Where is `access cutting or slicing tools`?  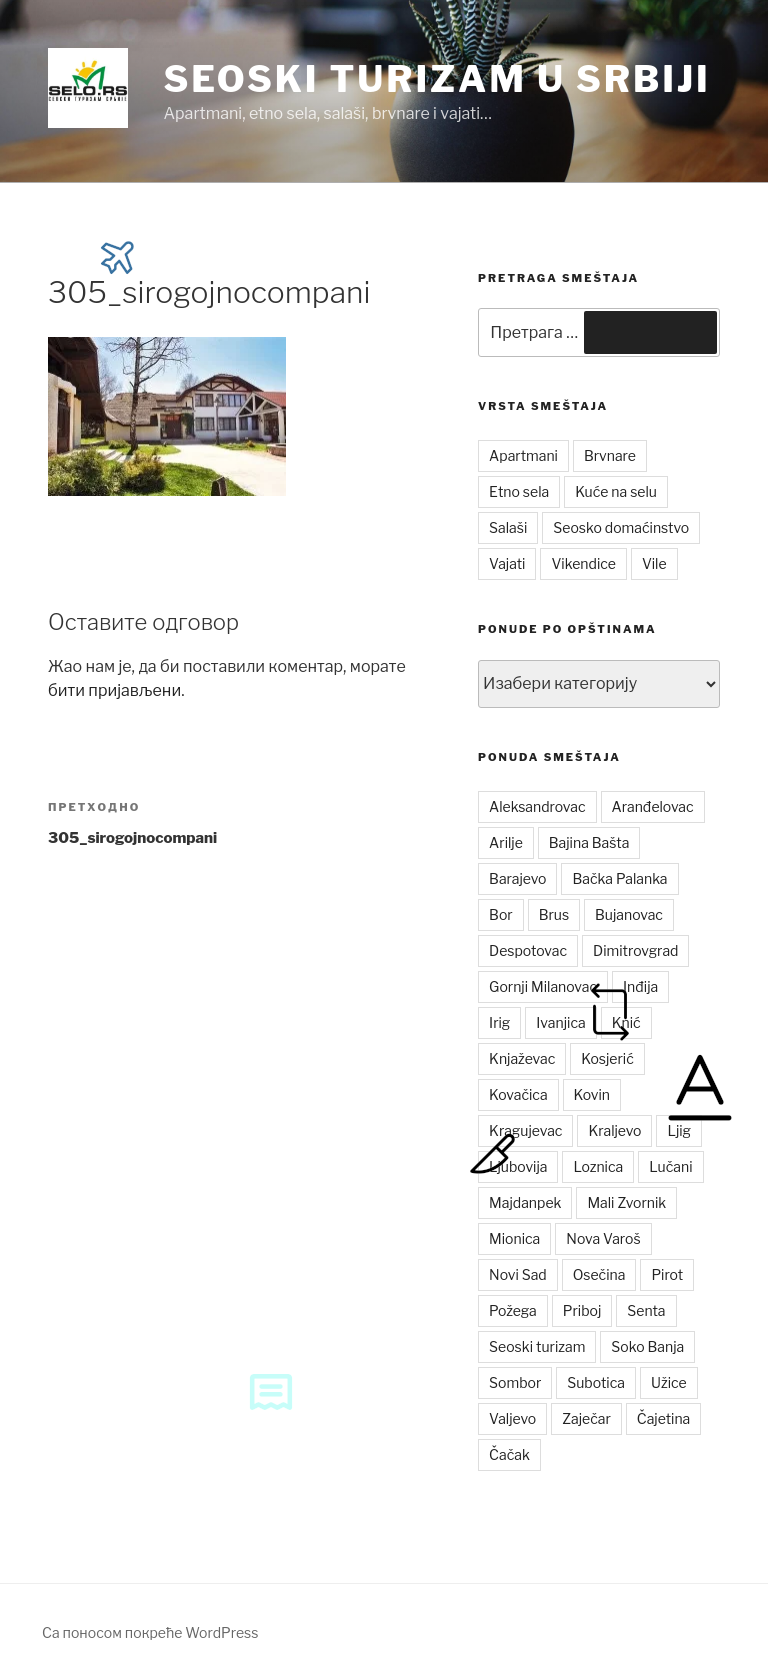
access cutting or slicing tools is located at coordinates (492, 1154).